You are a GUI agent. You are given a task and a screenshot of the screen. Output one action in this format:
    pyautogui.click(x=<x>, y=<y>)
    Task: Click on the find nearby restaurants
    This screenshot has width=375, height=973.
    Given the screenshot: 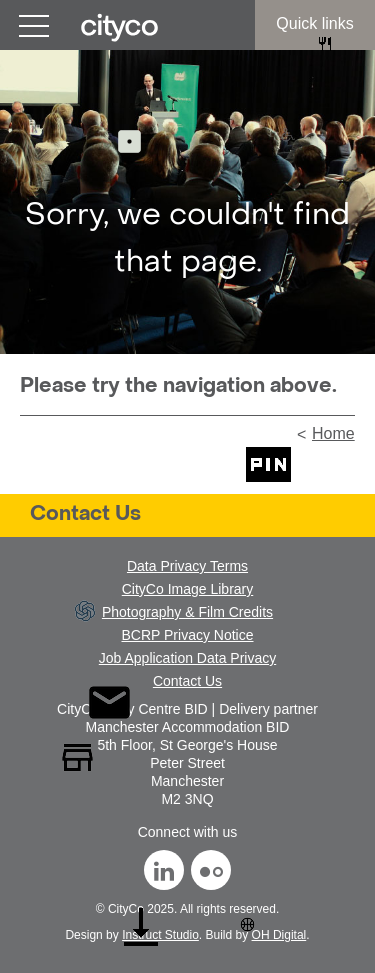 What is the action you would take?
    pyautogui.click(x=325, y=44)
    